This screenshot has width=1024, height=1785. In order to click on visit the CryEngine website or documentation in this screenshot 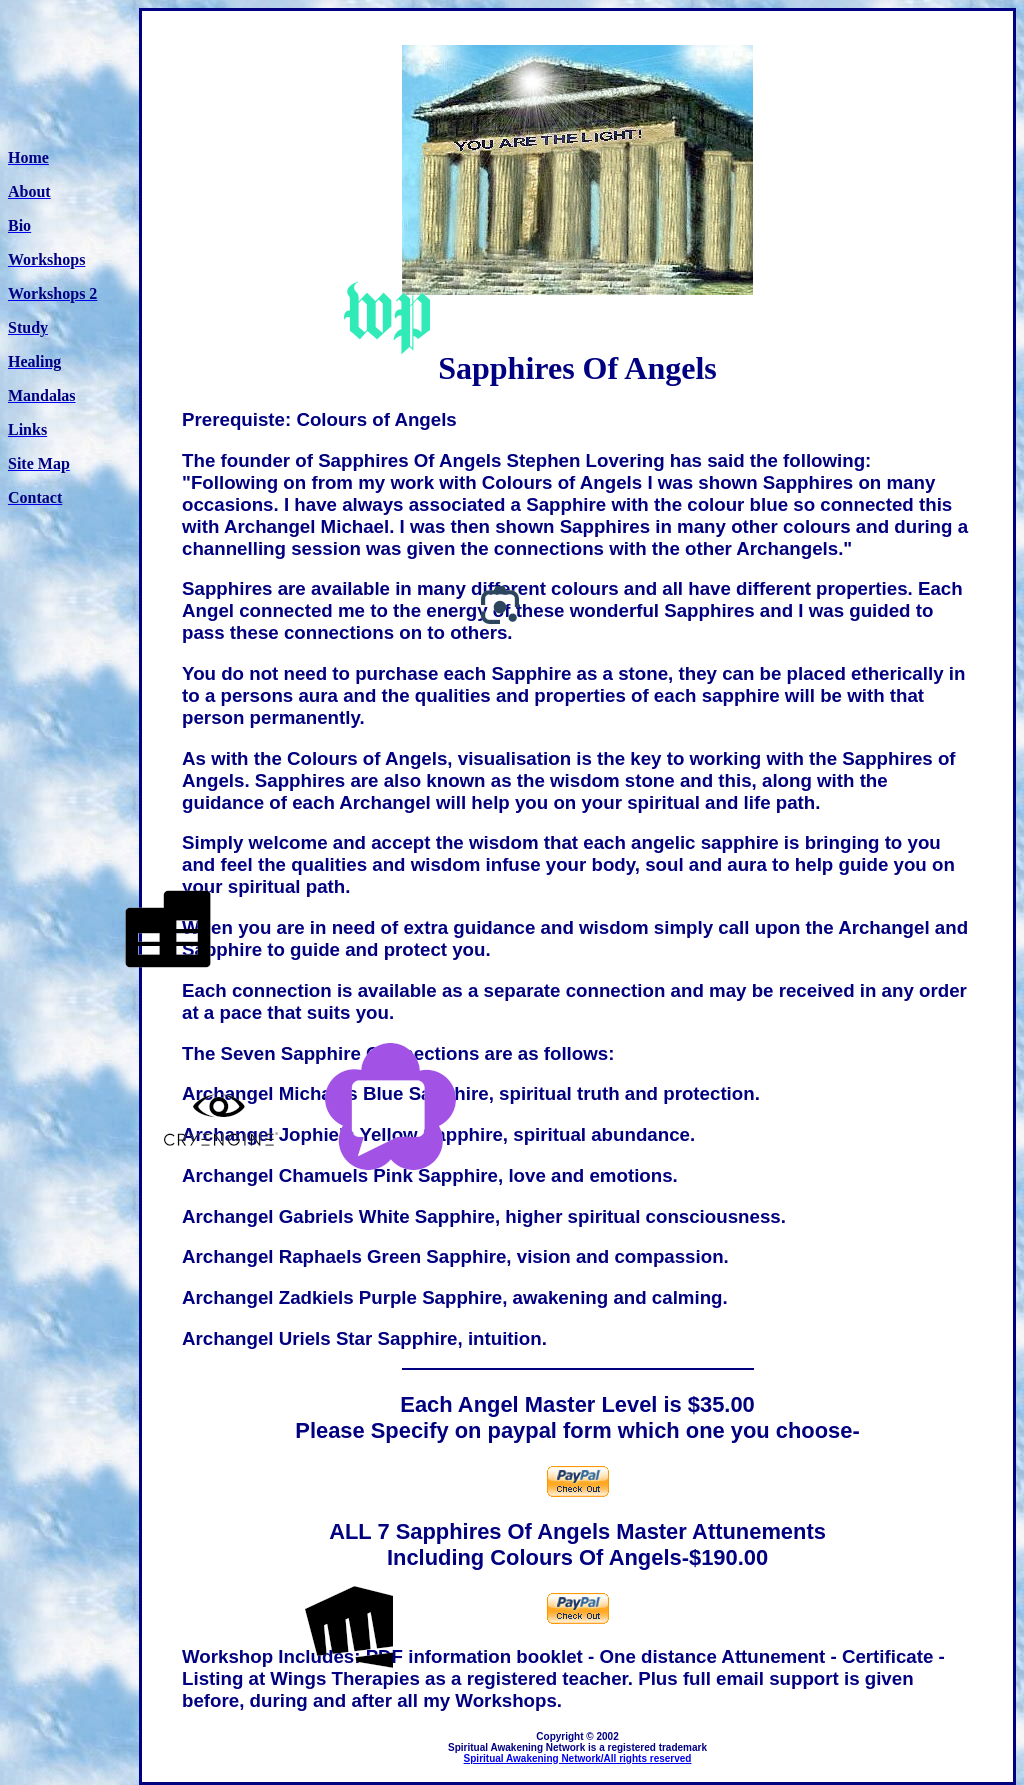, I will do `click(221, 1120)`.